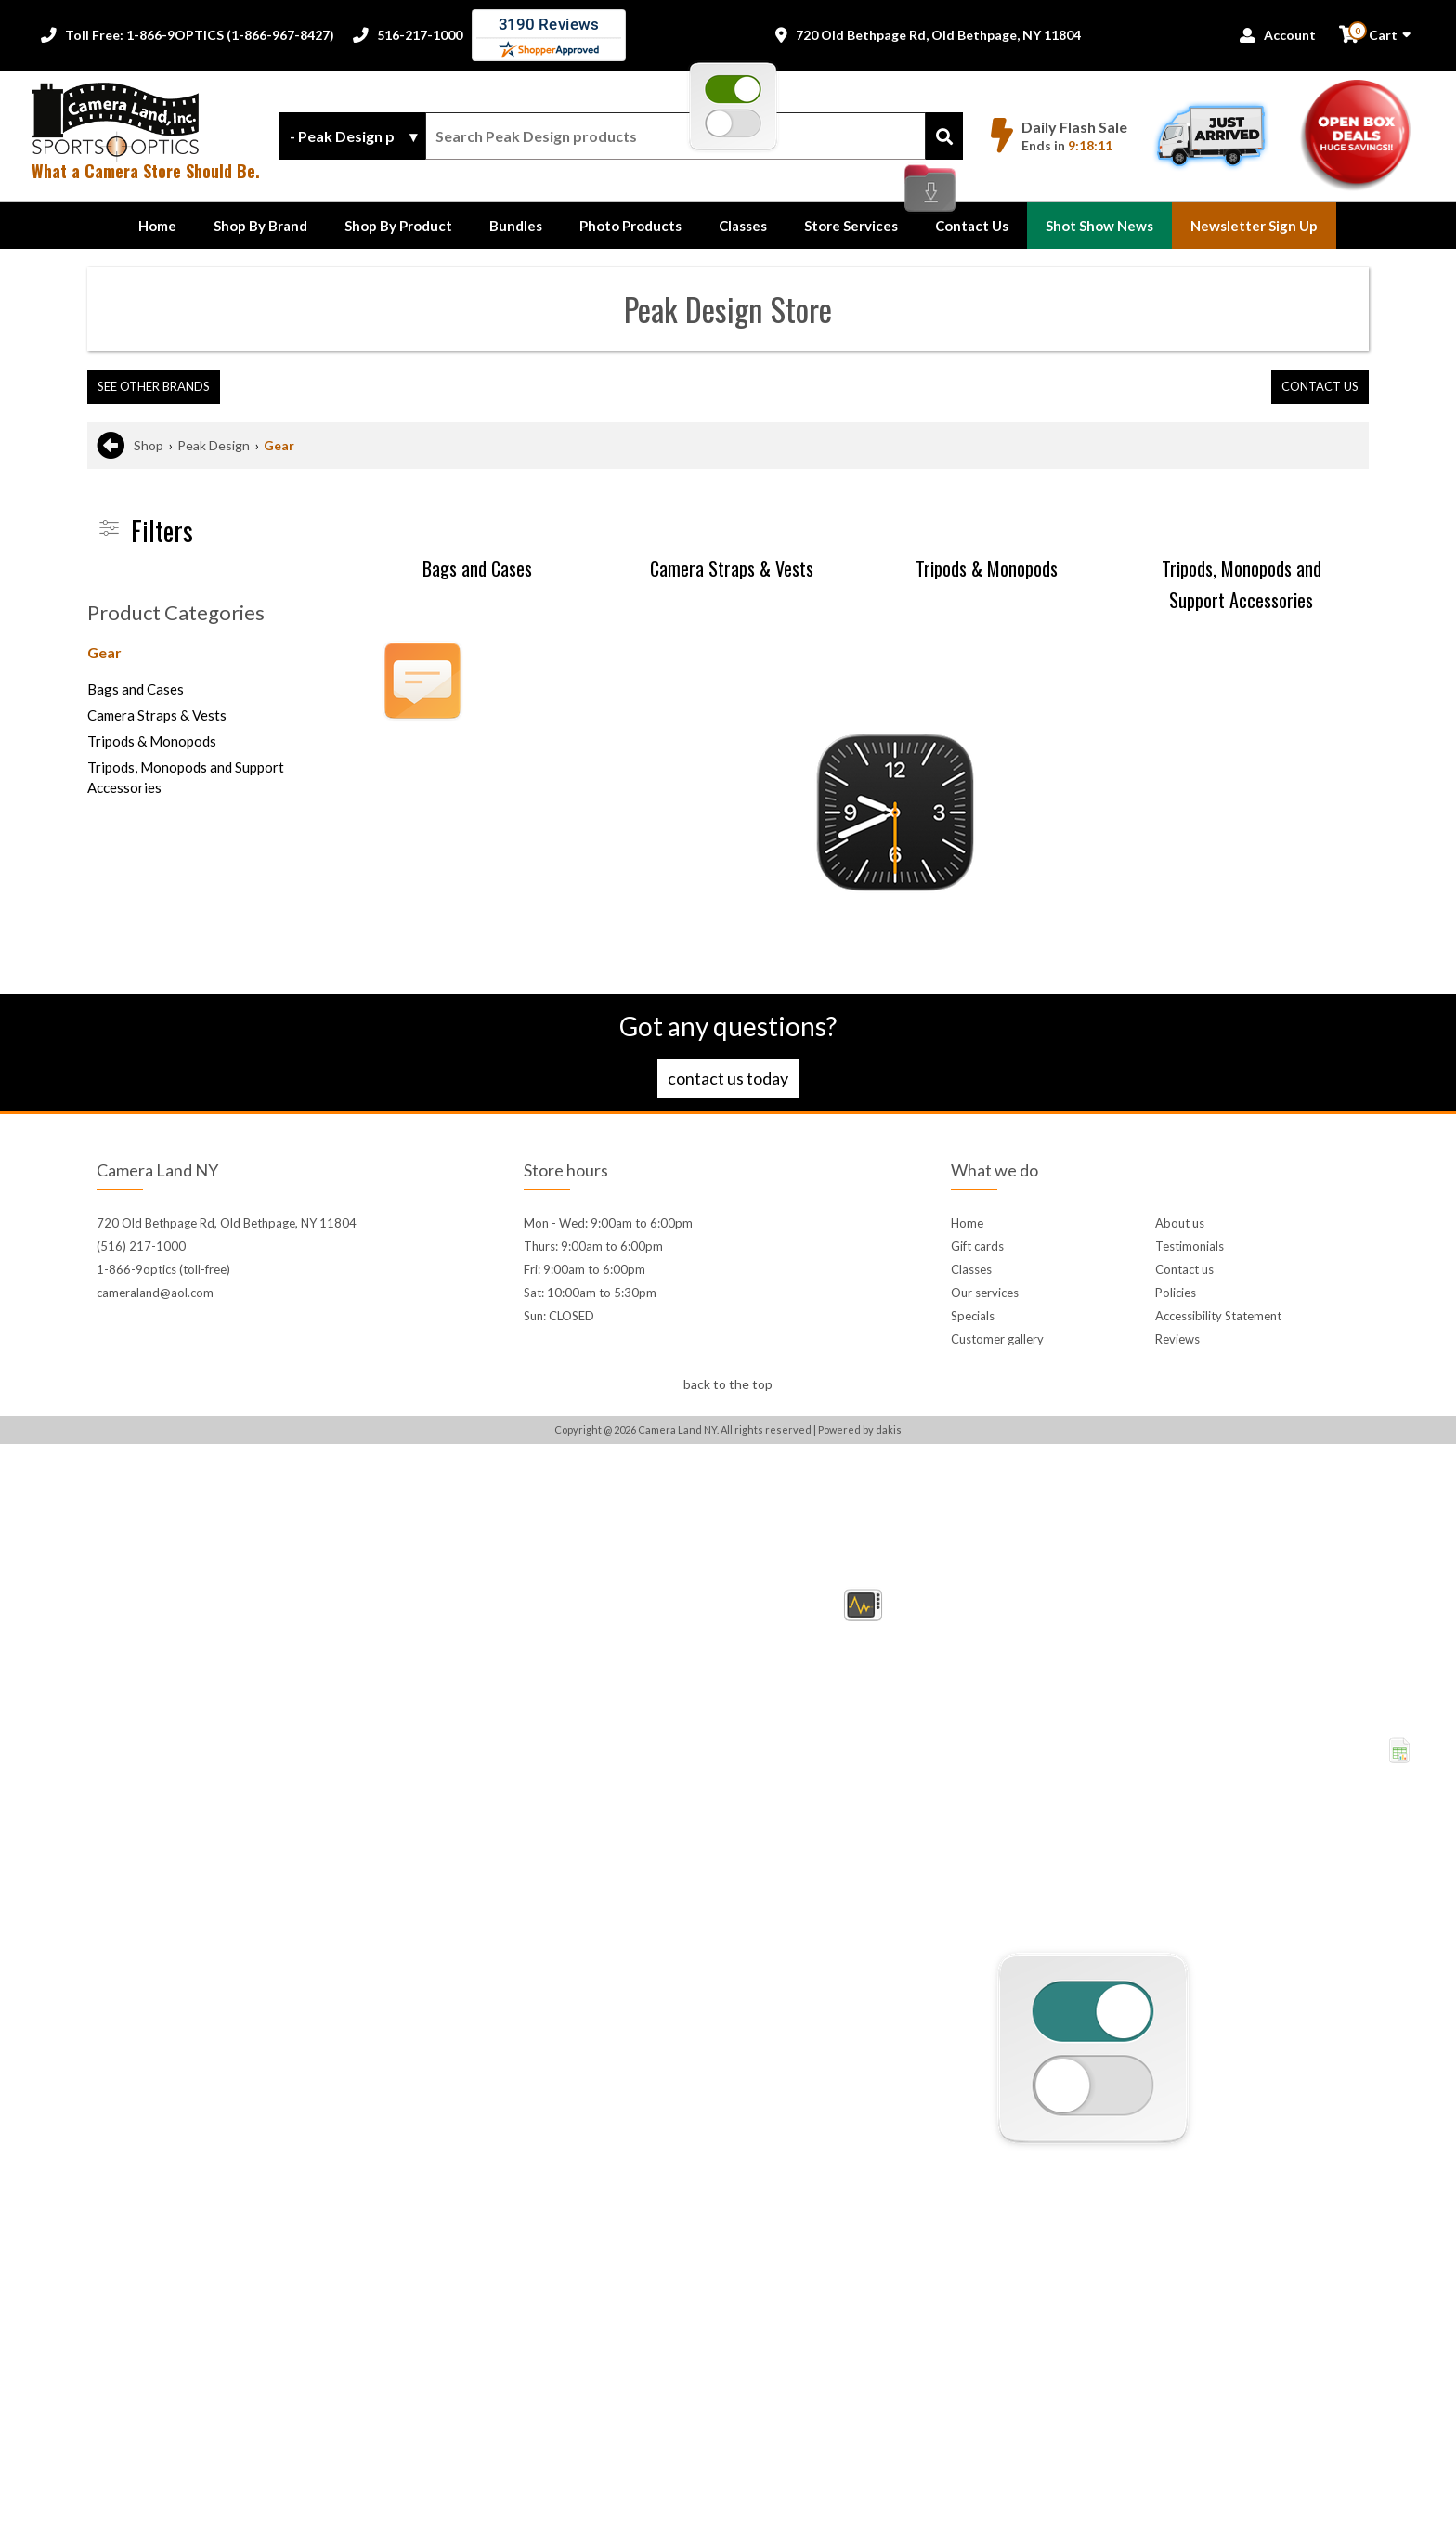 The width and height of the screenshot is (1456, 2534). I want to click on open desktop preferences or settings, so click(733, 106).